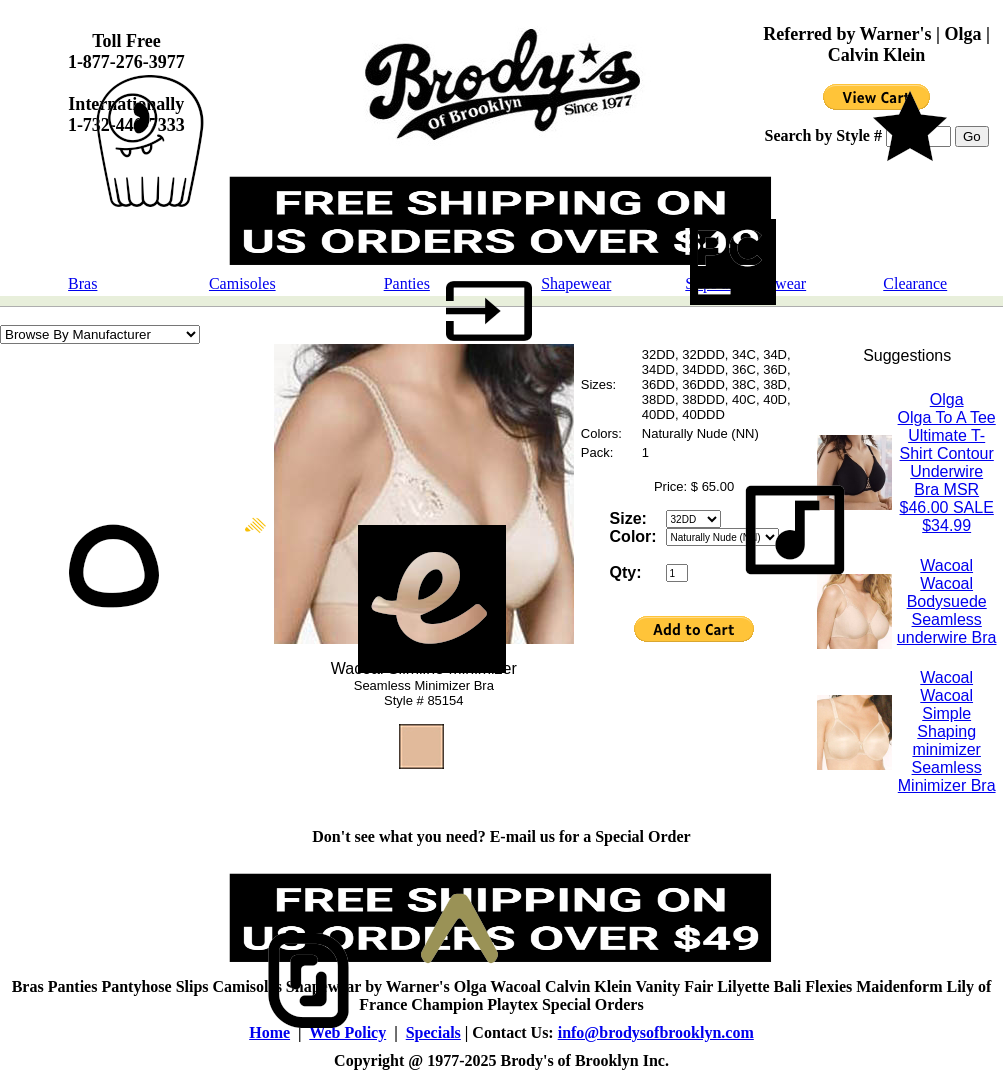 This screenshot has width=1003, height=1070. Describe the element at coordinates (910, 128) in the screenshot. I see `add to favorites` at that location.